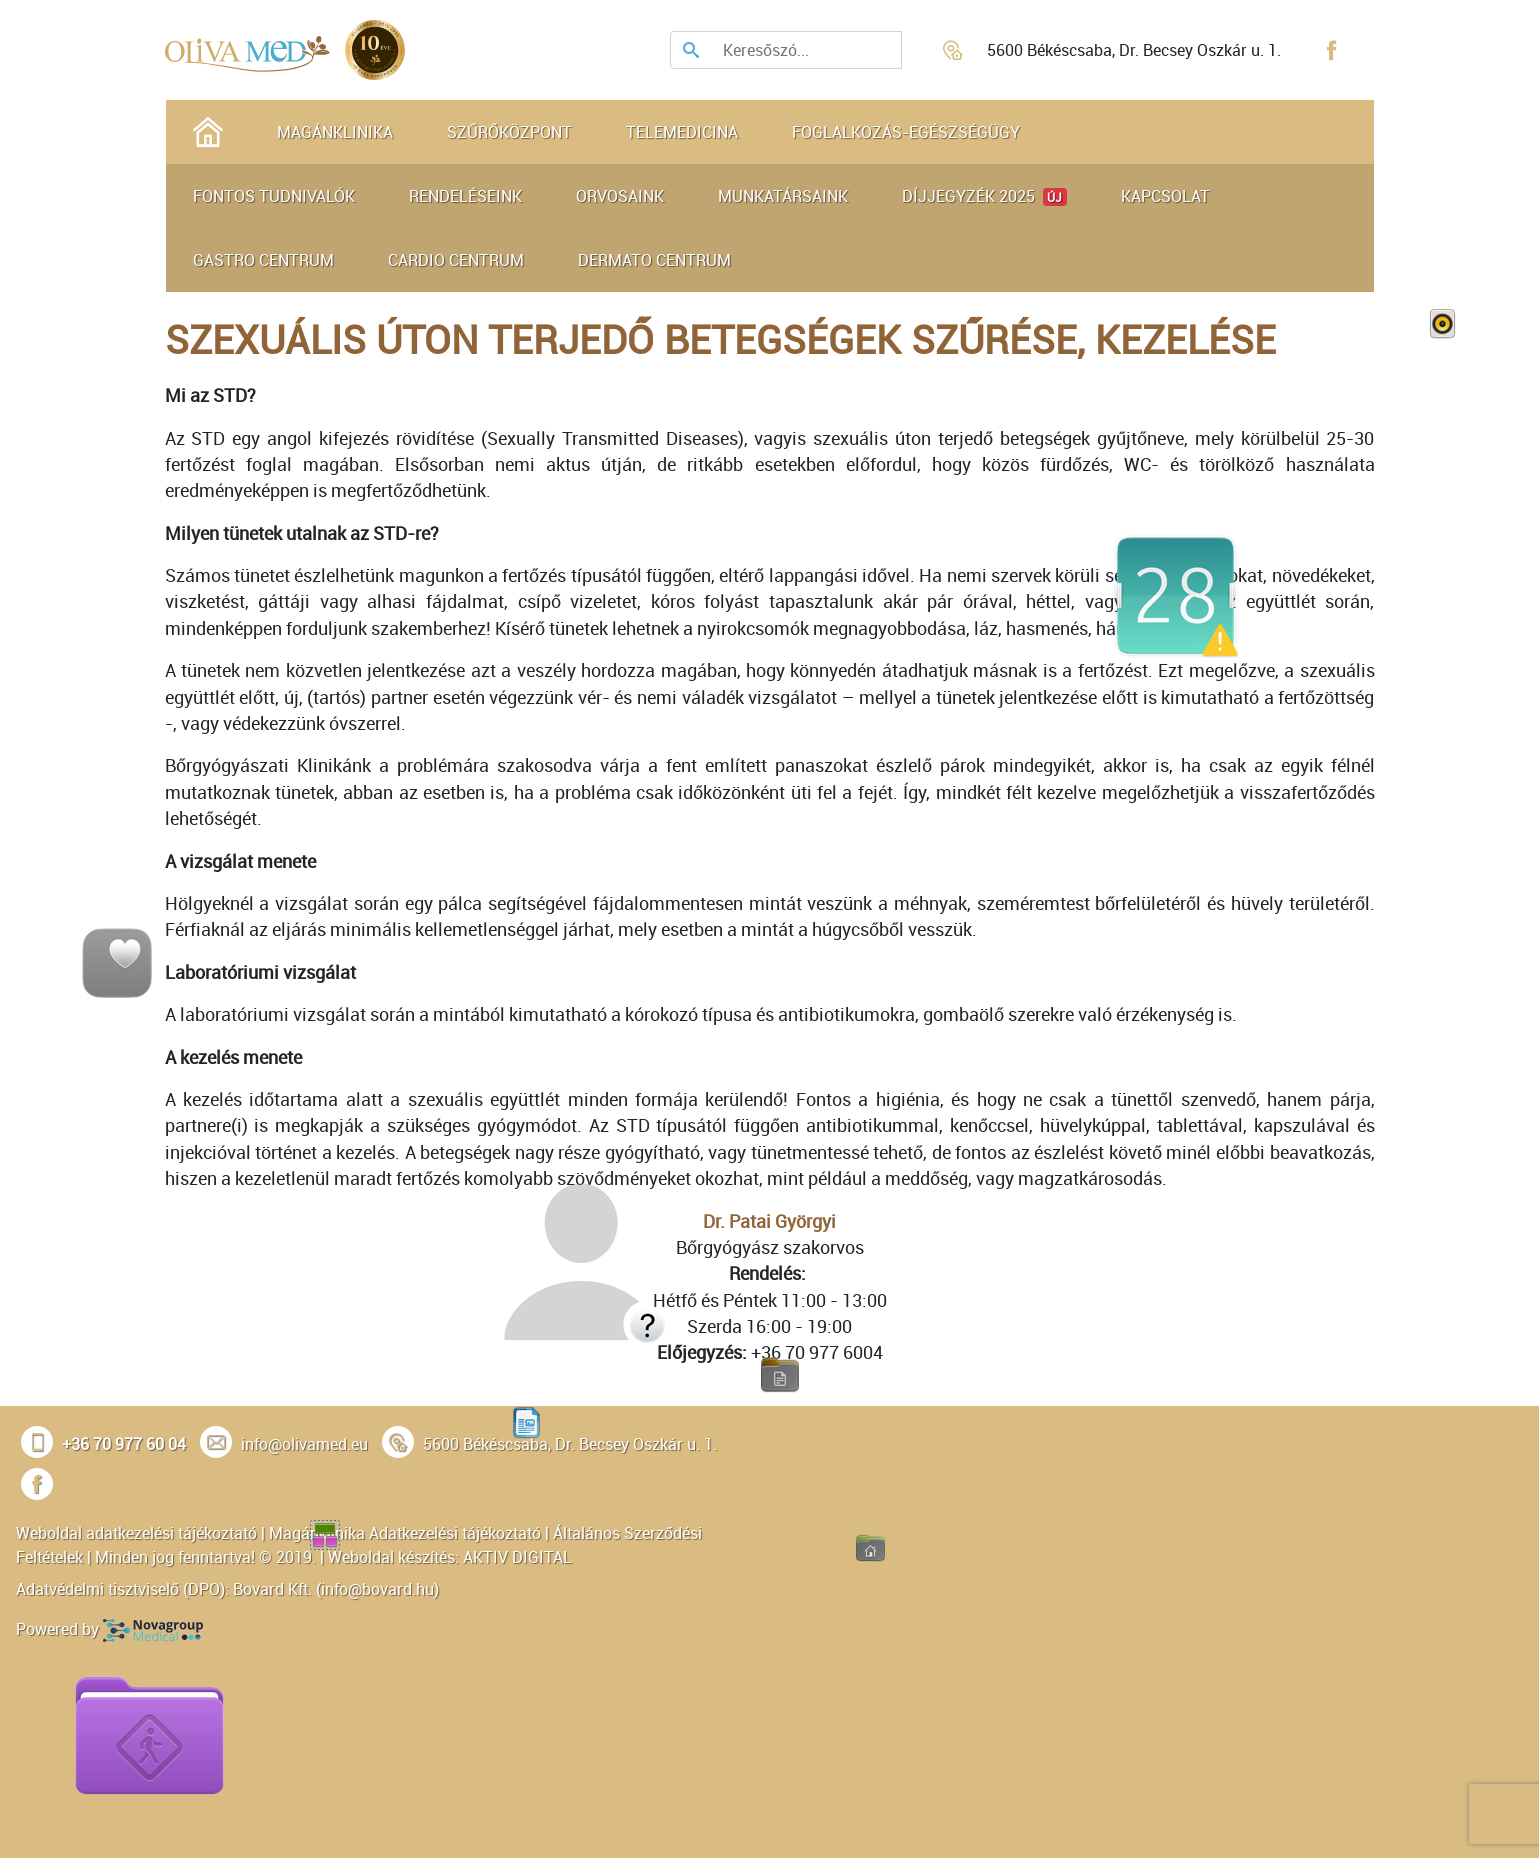  What do you see at coordinates (117, 963) in the screenshot?
I see `open the Health app` at bounding box center [117, 963].